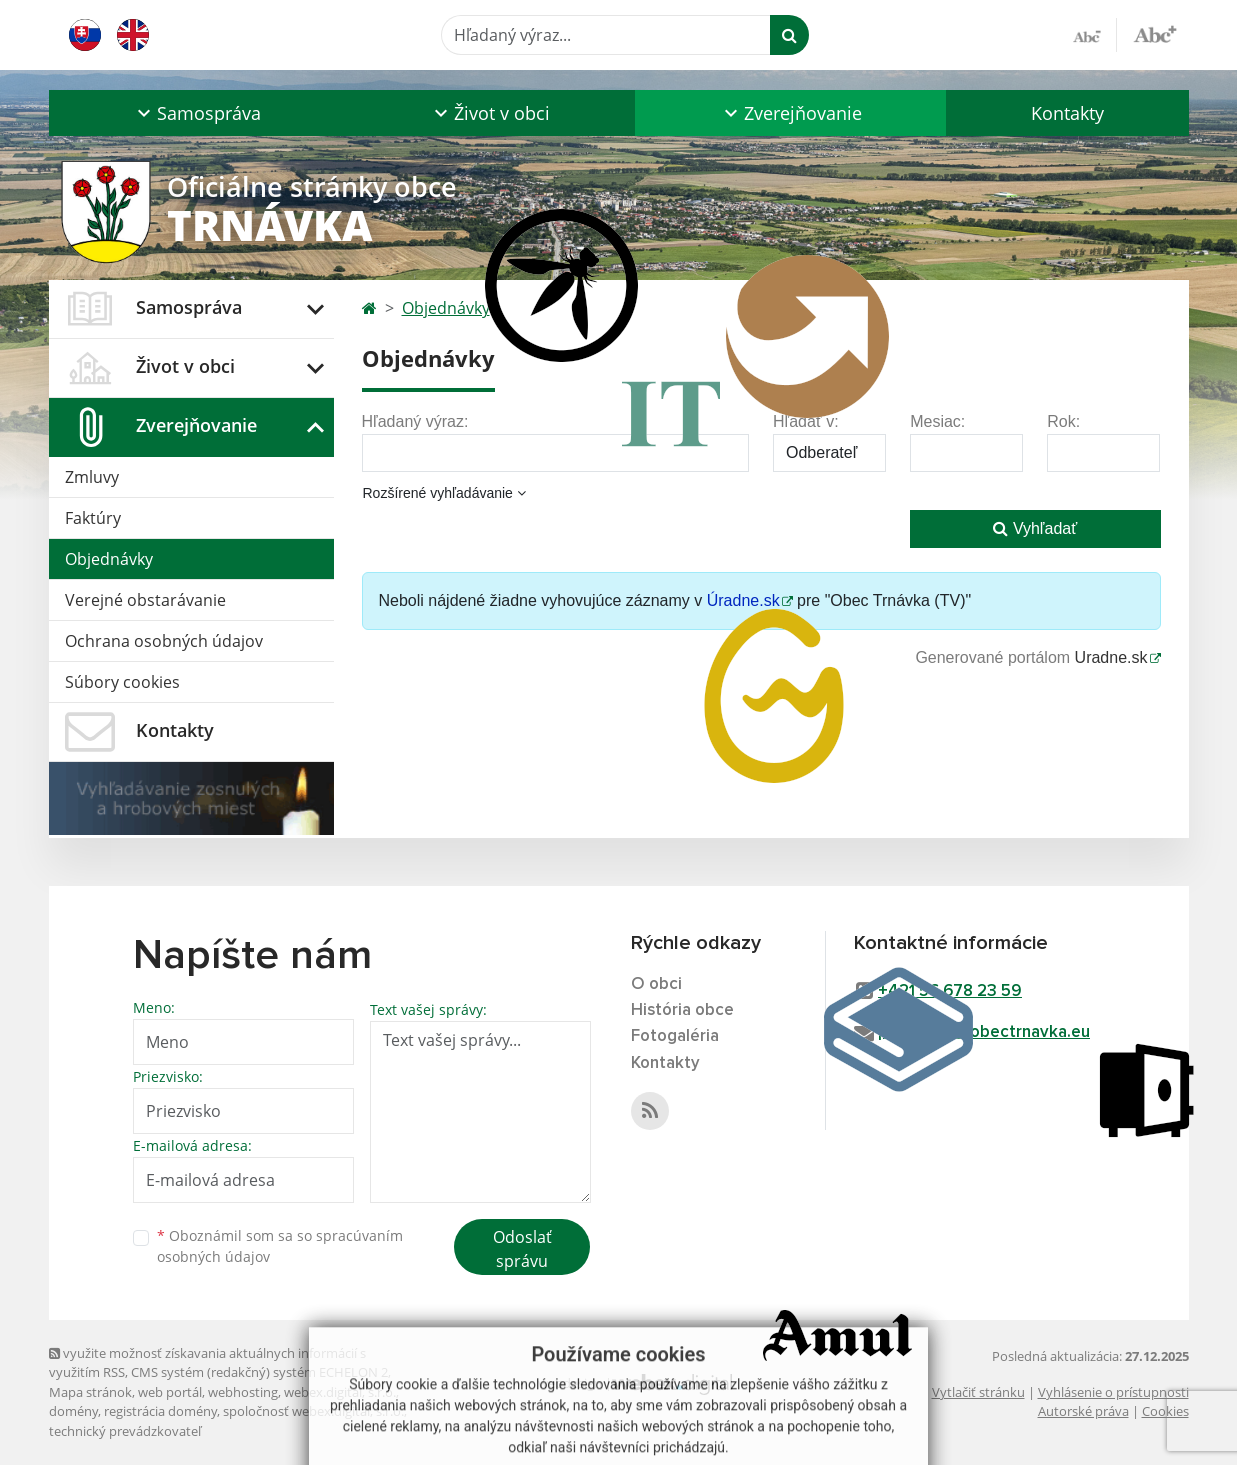 This screenshot has height=1465, width=1237. Describe the element at coordinates (1144, 1092) in the screenshot. I see `access secure storage or vault` at that location.